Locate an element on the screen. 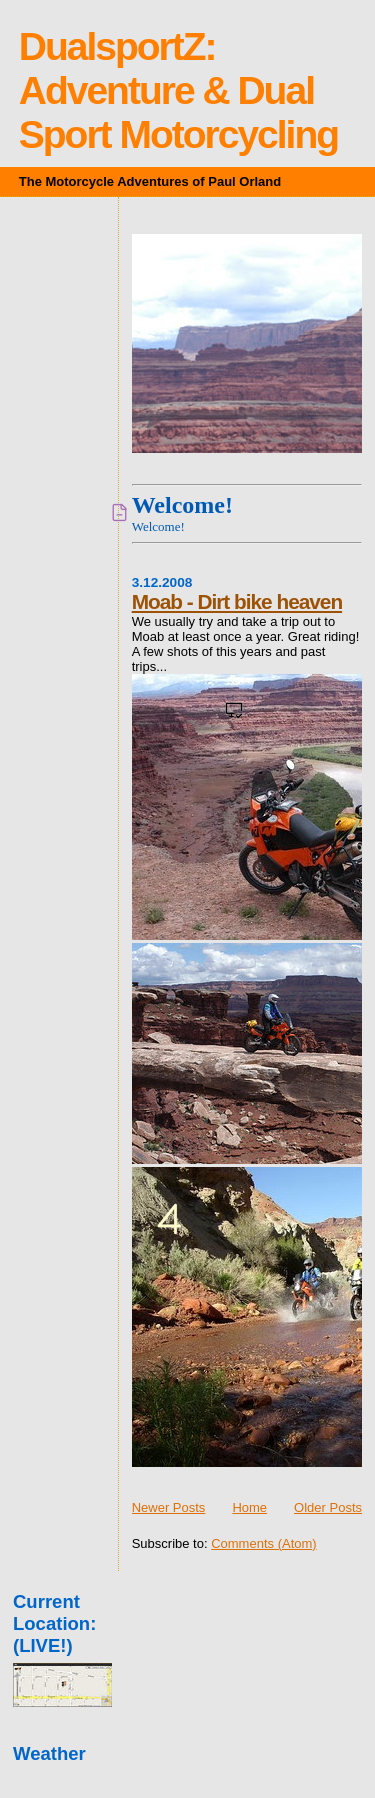 Image resolution: width=375 pixels, height=1798 pixels. device successfully connected is located at coordinates (234, 710).